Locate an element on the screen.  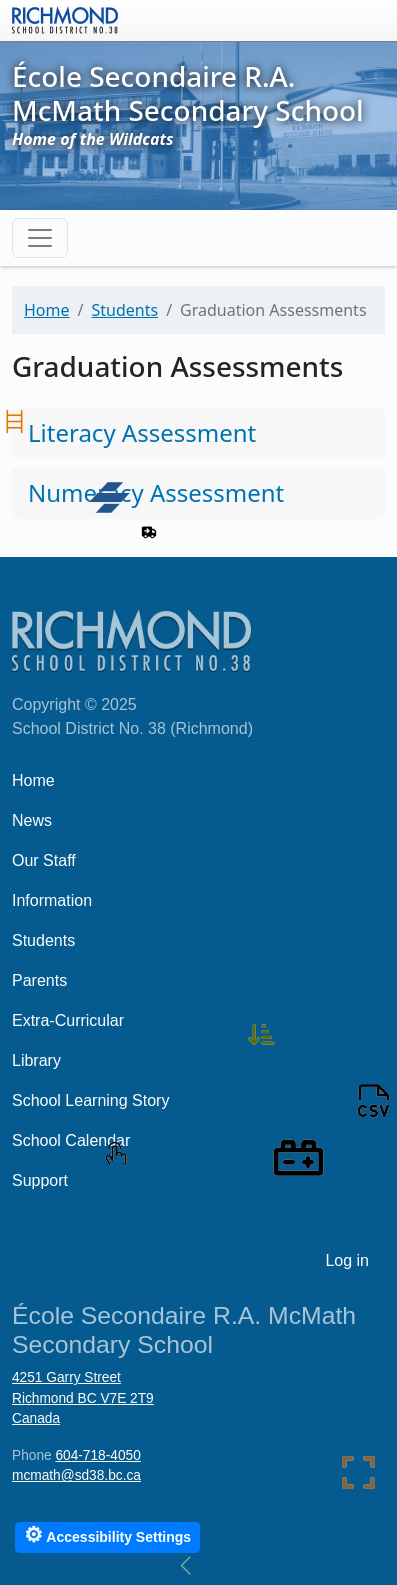
tap to interact with this element is located at coordinates (116, 1154).